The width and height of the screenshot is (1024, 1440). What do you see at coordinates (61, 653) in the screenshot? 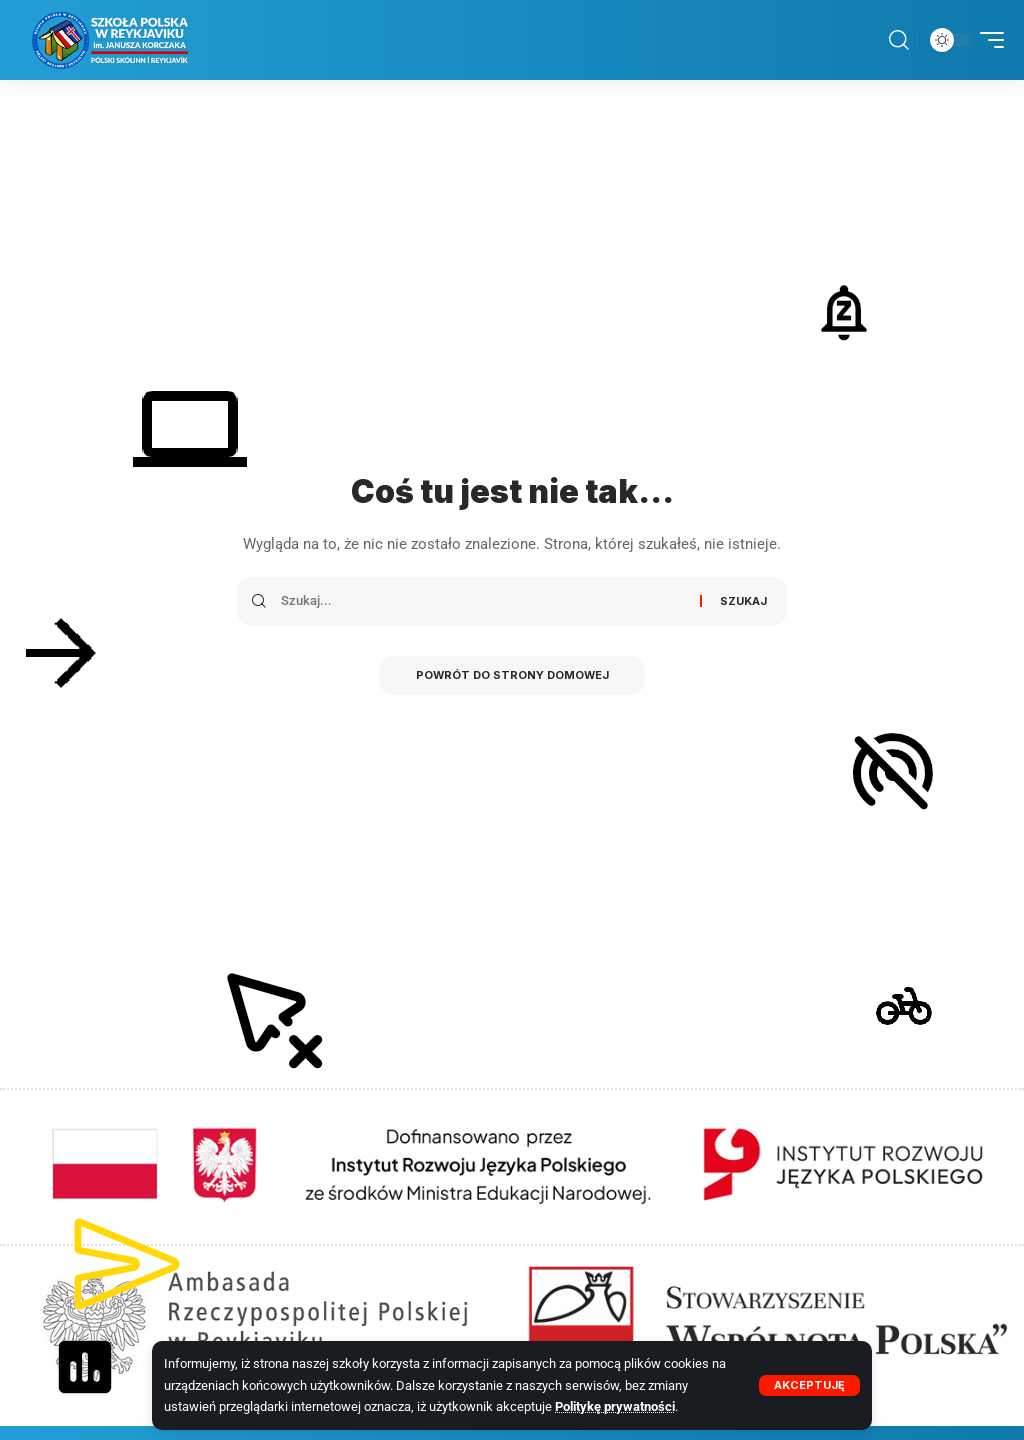
I see `navigate to the next item or screen` at bounding box center [61, 653].